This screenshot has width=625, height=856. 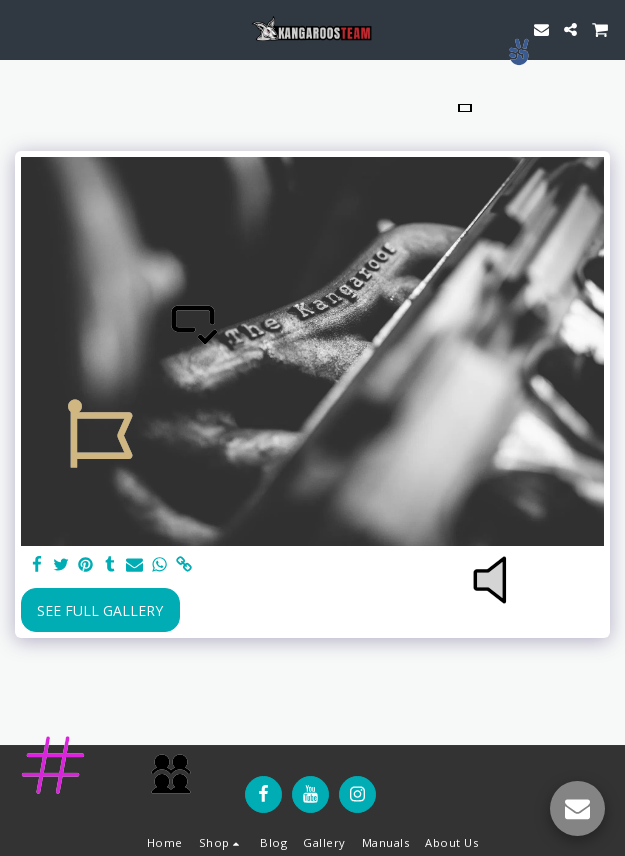 I want to click on speaker with no volume or sound output, so click(x=497, y=580).